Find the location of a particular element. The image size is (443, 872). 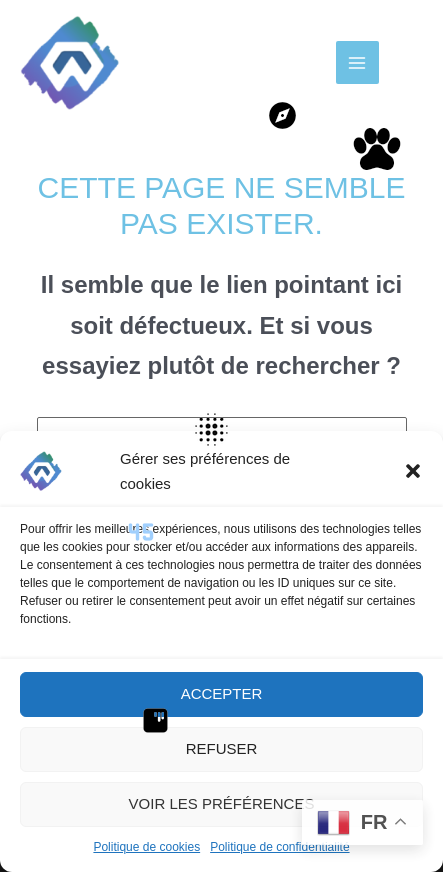

indicates item number 45 in a list or sequence is located at coordinates (141, 532).